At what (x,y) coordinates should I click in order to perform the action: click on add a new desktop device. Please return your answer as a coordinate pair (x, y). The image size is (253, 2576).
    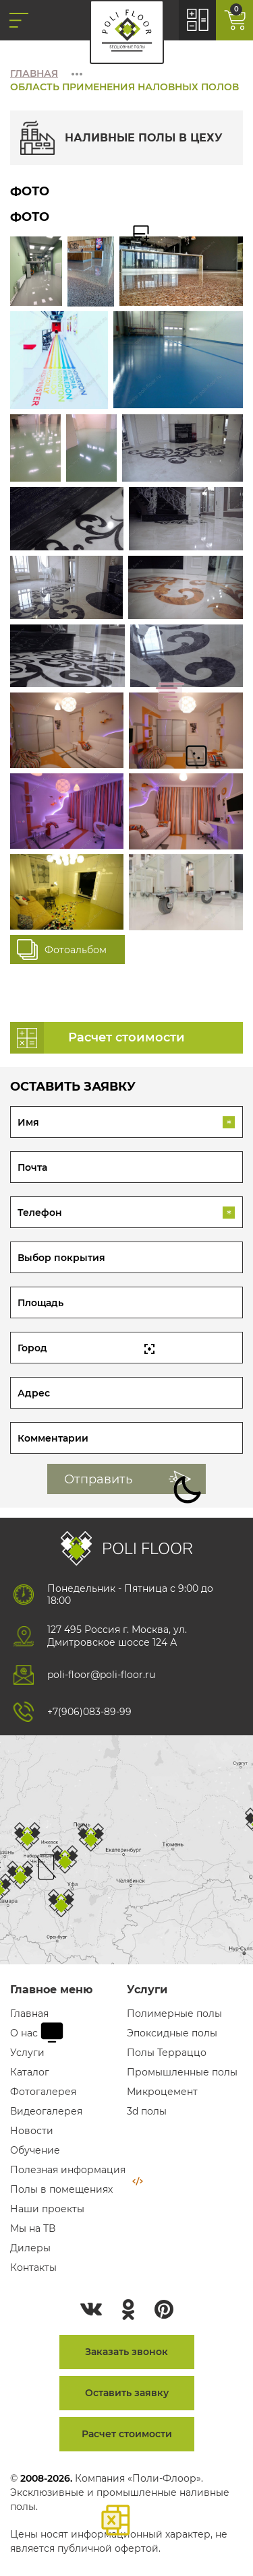
    Looking at the image, I should click on (141, 233).